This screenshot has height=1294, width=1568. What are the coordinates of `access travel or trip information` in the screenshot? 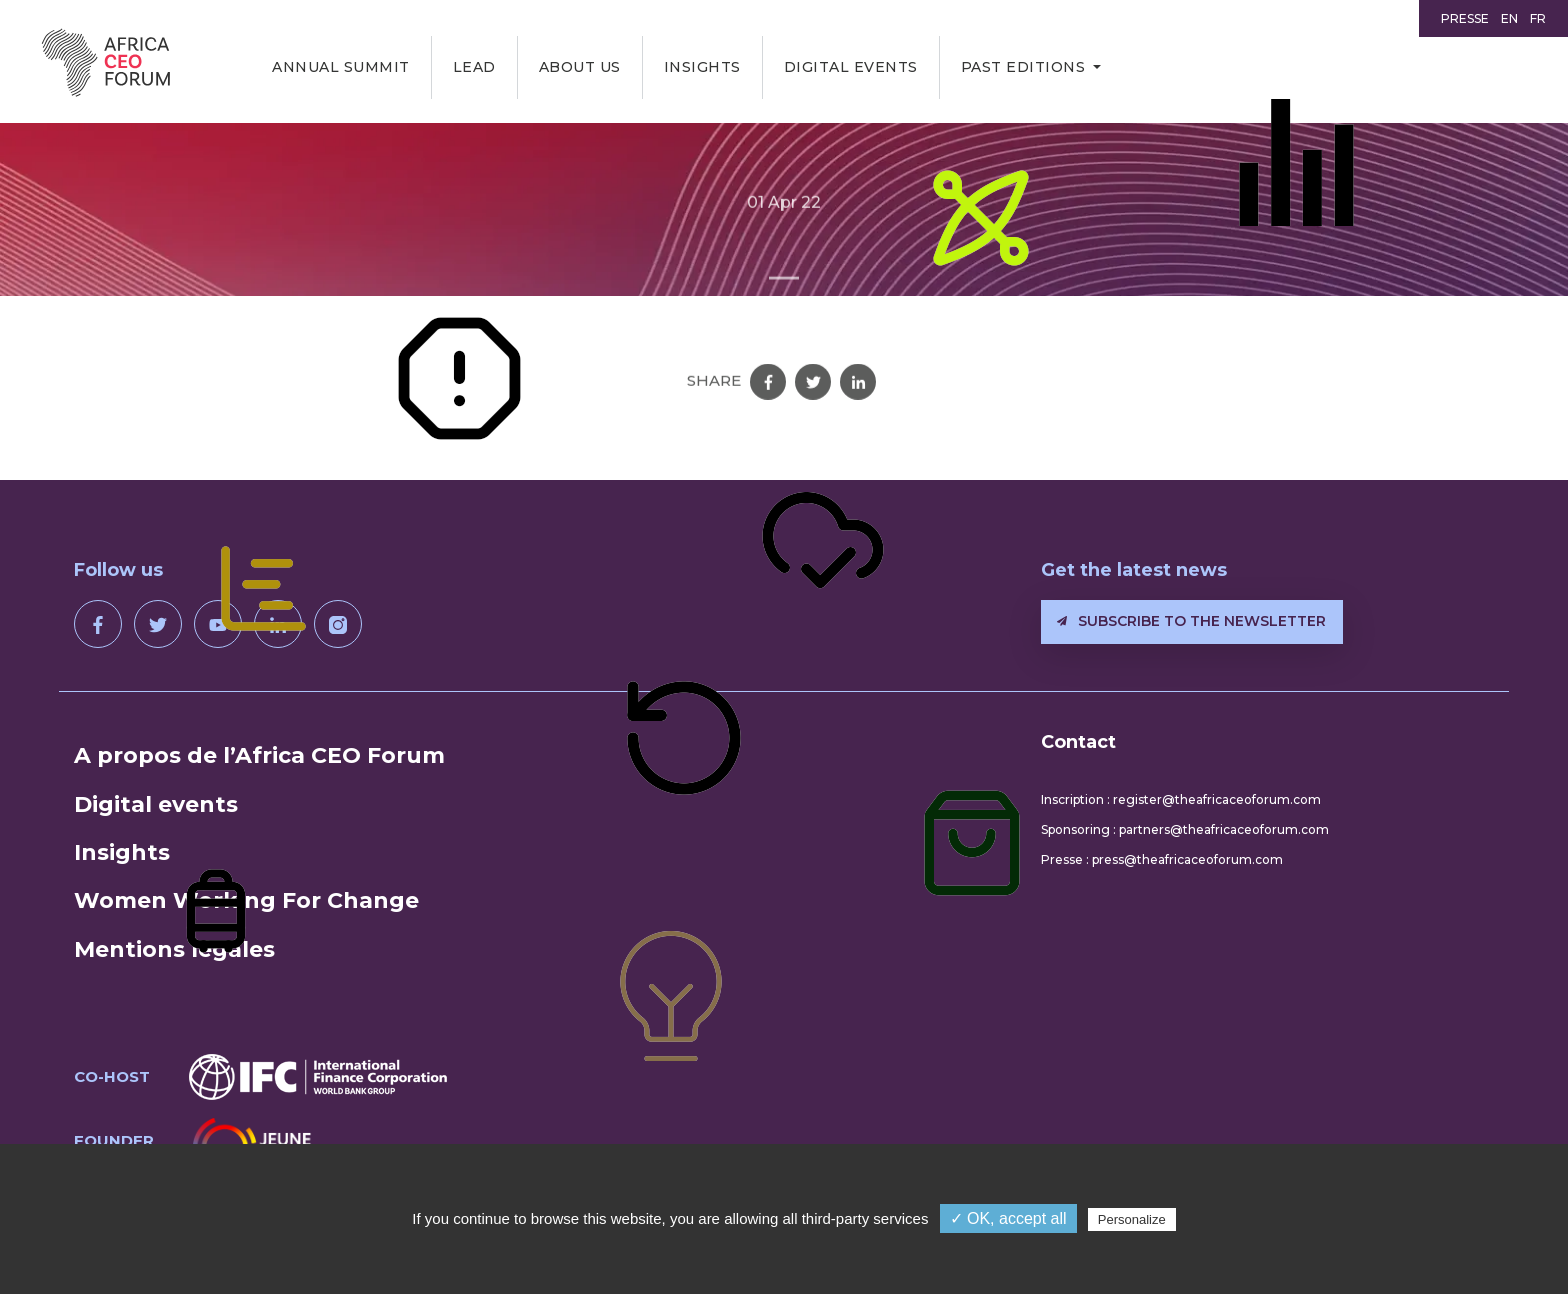 It's located at (216, 911).